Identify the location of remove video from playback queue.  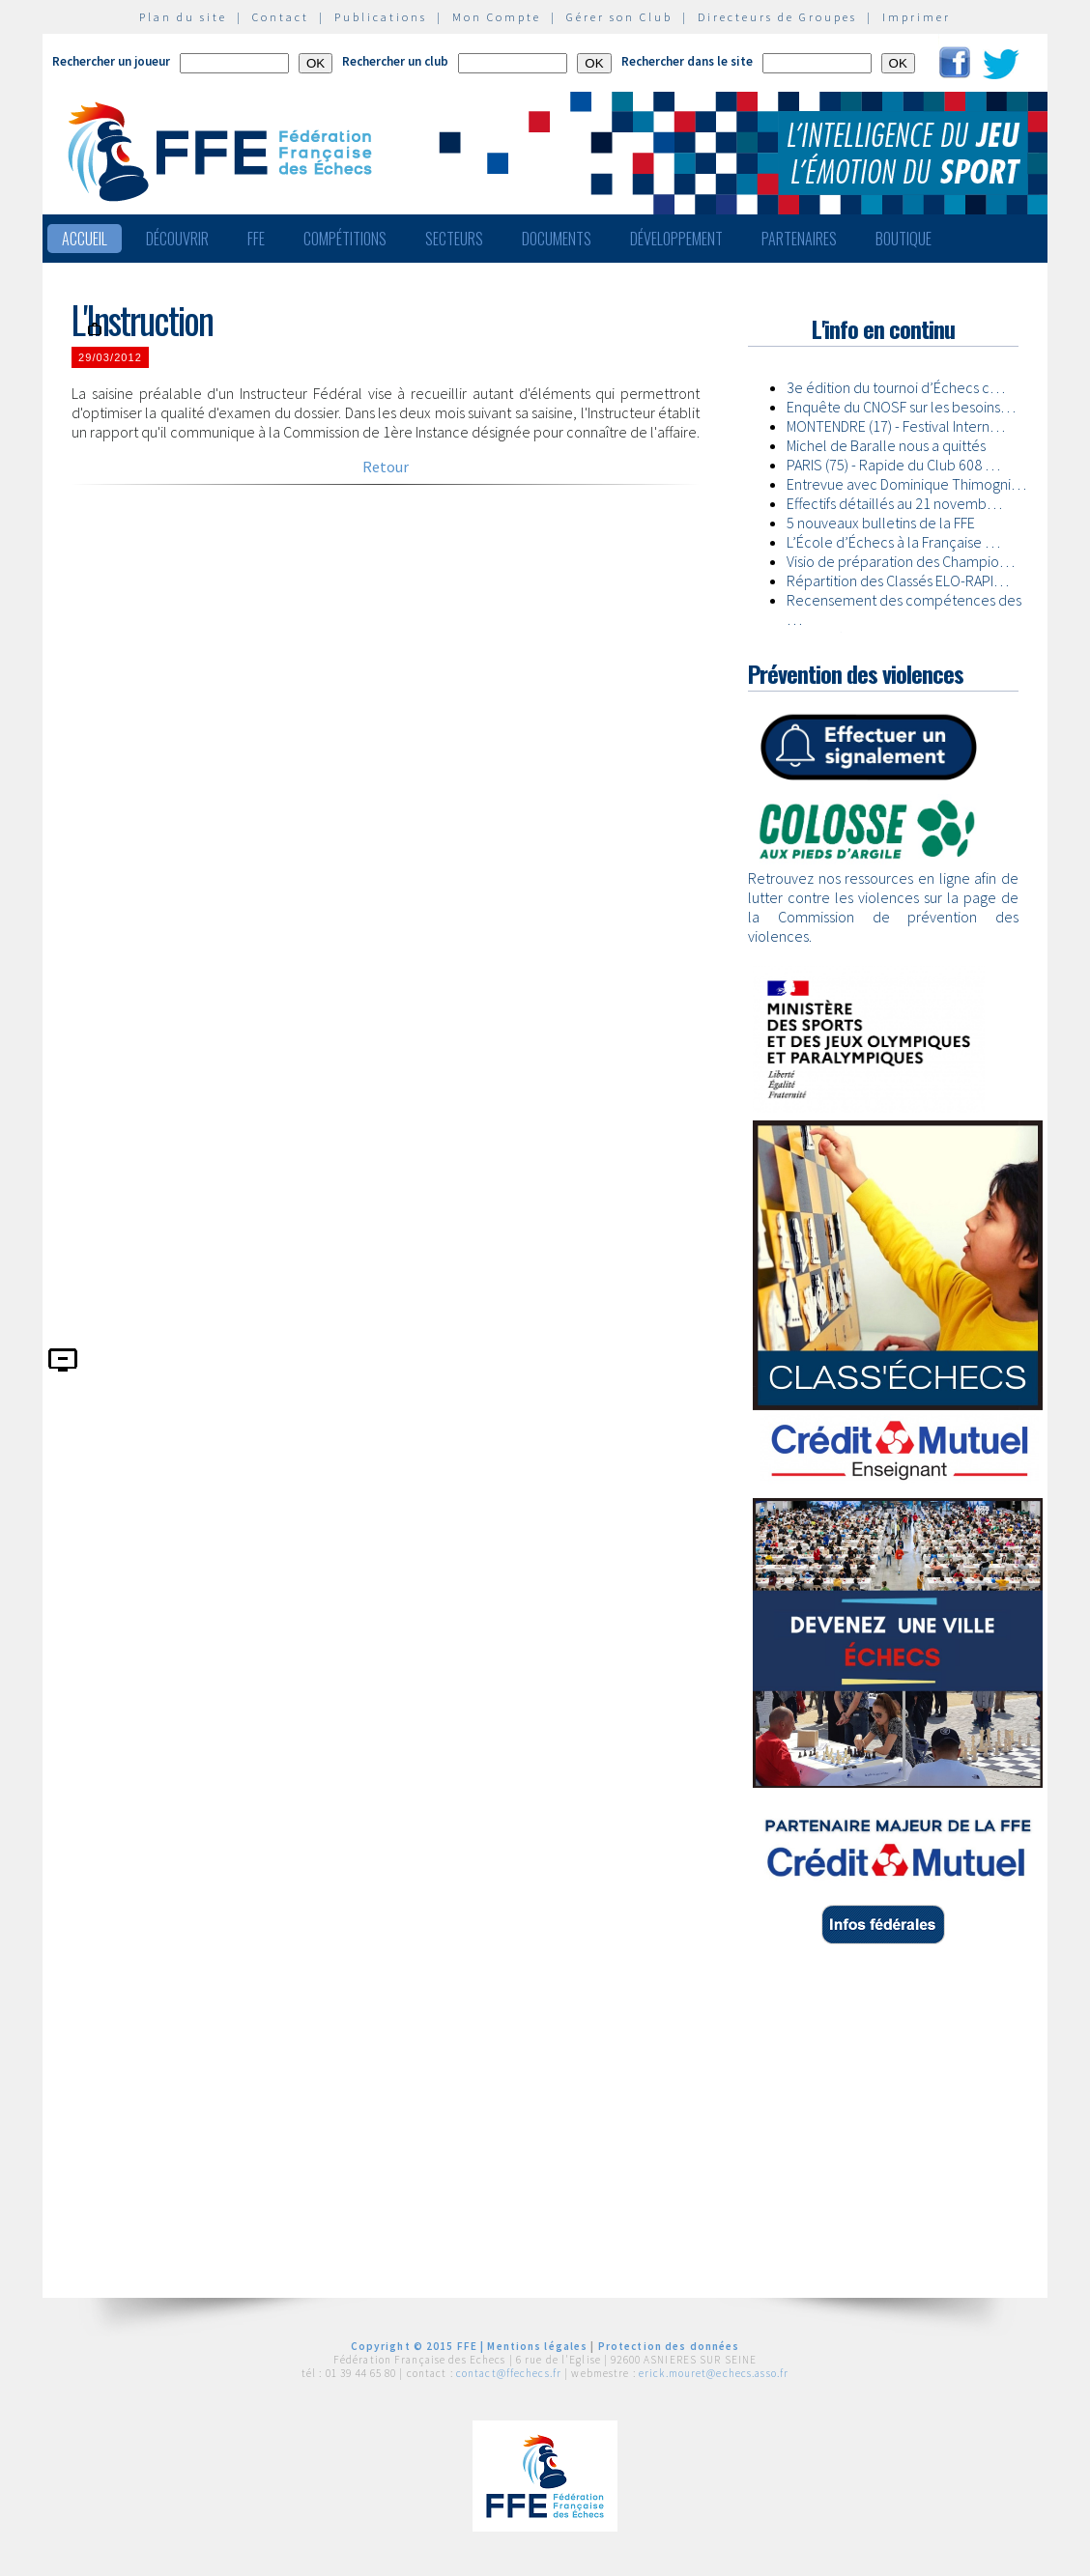
(63, 1360).